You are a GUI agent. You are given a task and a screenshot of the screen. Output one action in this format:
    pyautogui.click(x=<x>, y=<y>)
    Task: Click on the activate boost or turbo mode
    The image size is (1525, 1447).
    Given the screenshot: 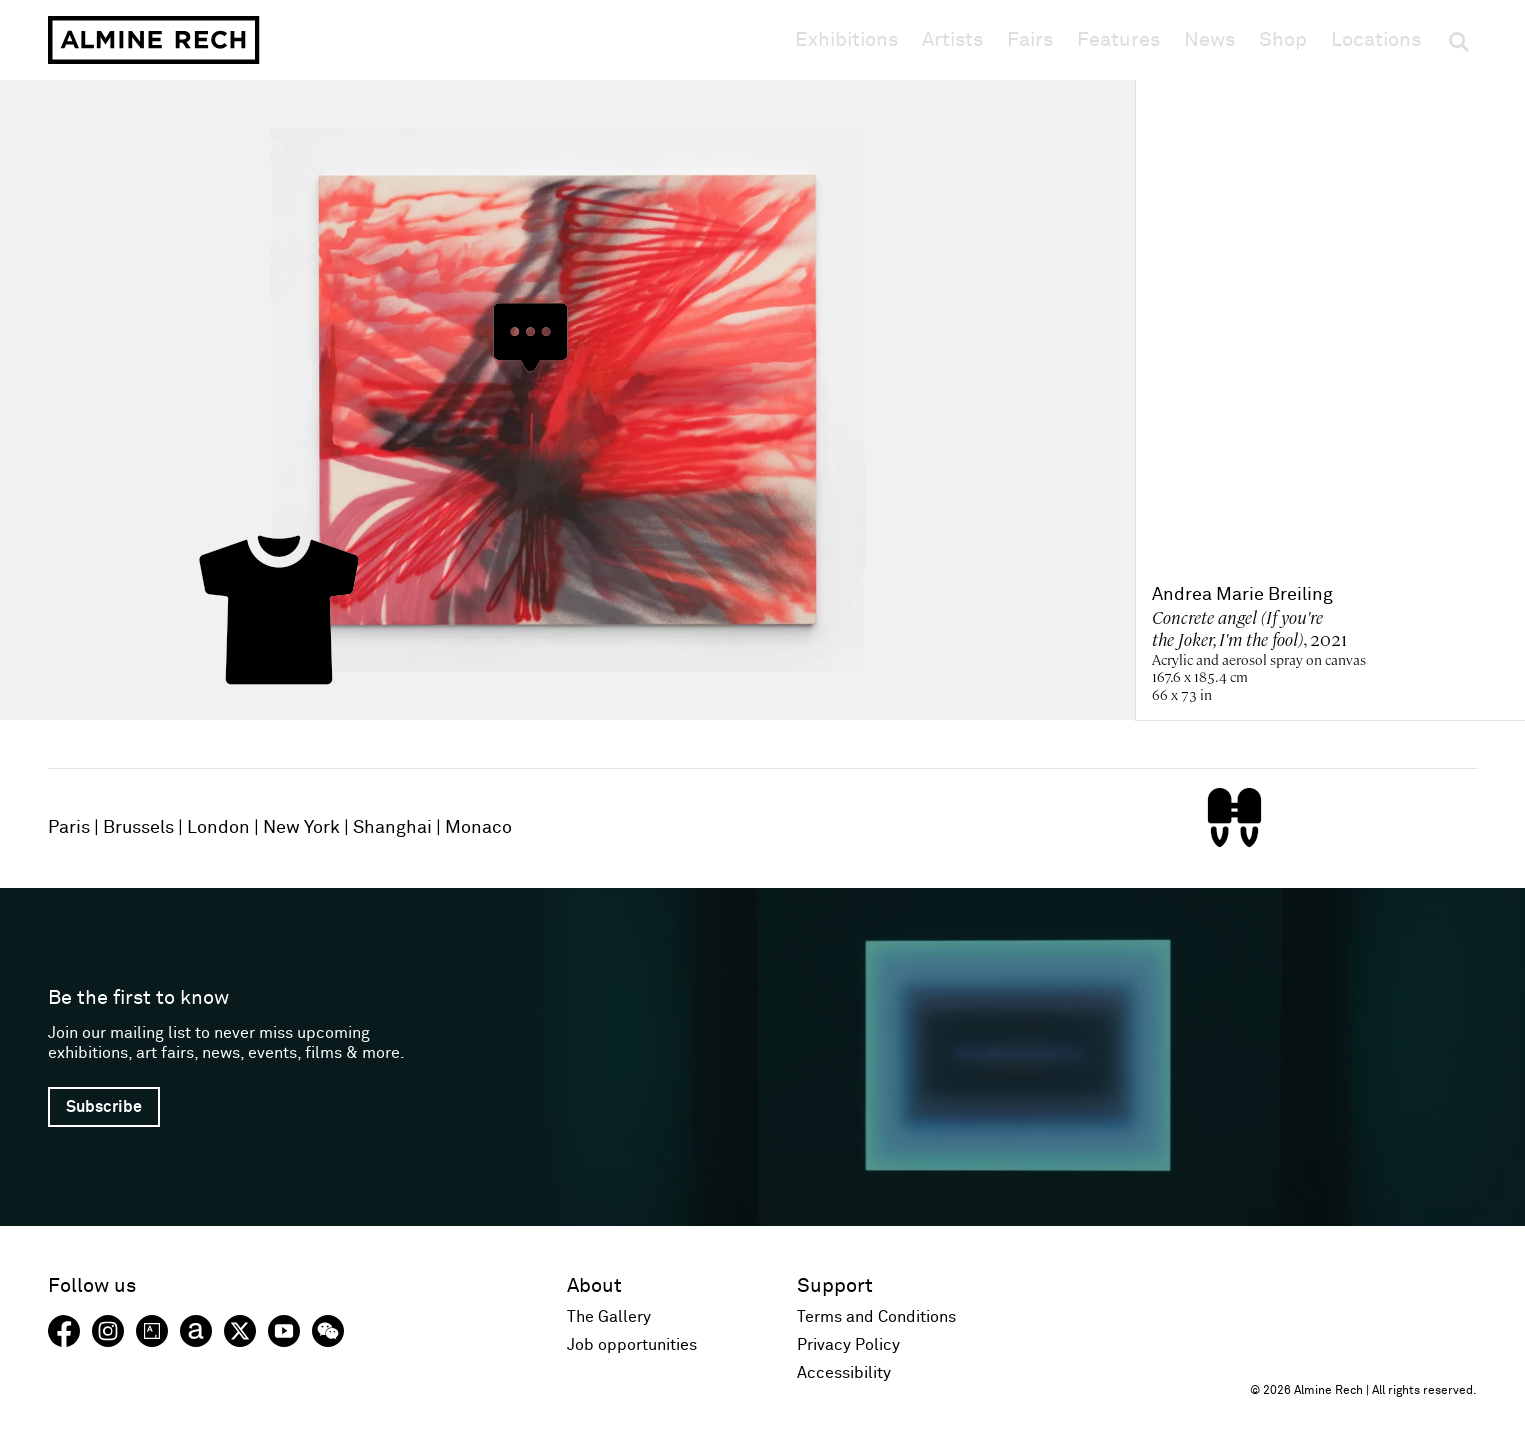 What is the action you would take?
    pyautogui.click(x=1234, y=817)
    